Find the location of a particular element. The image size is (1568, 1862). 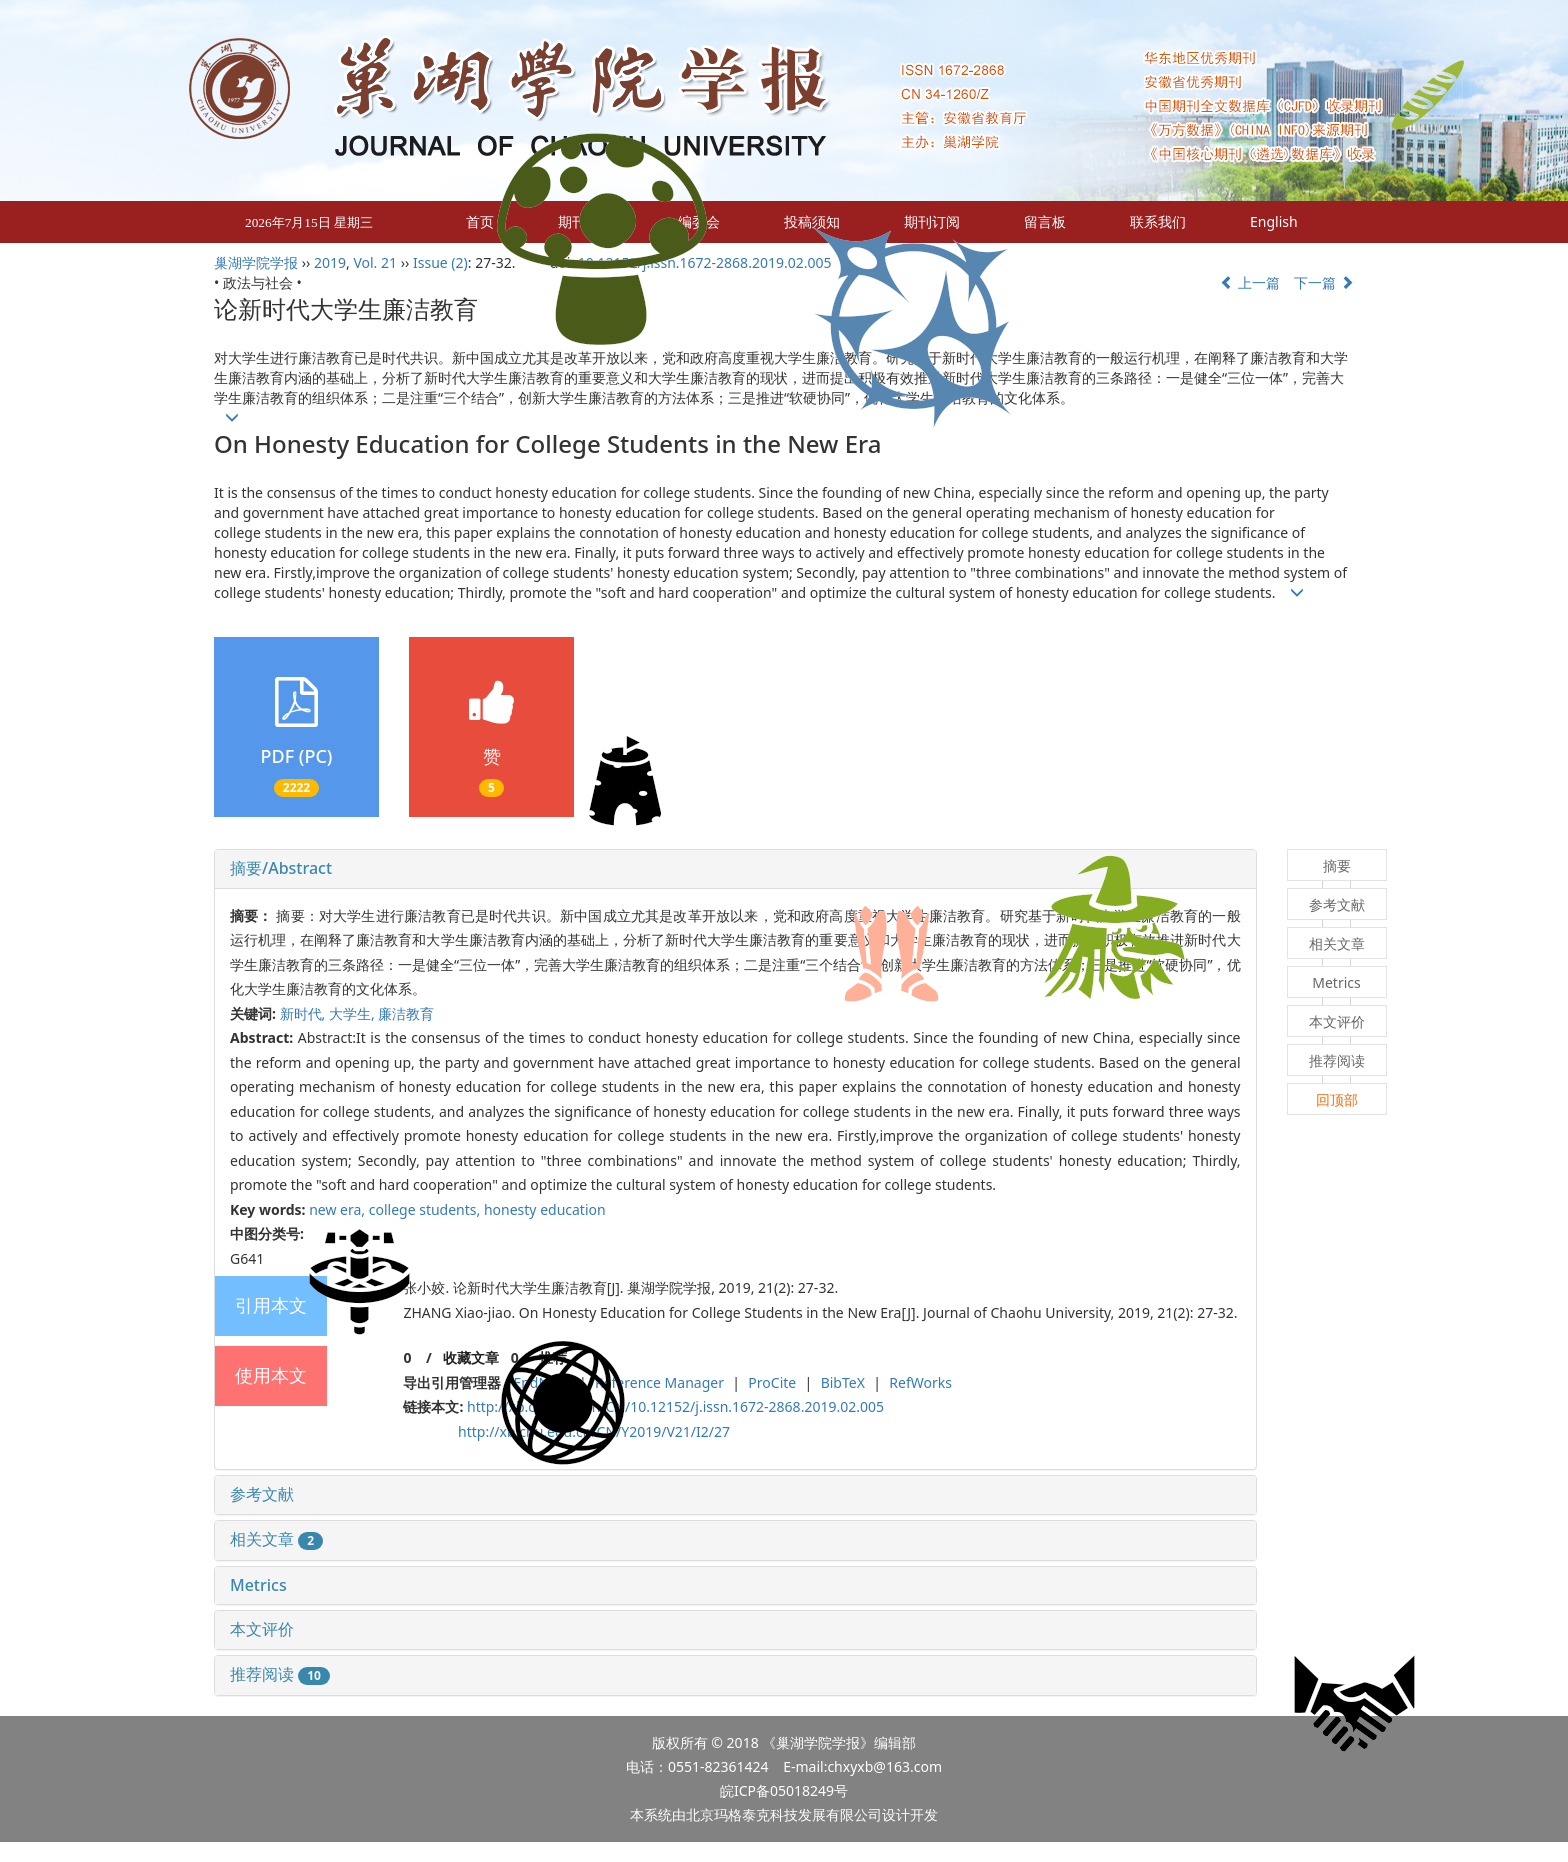

confirm a deal or agreement is located at coordinates (1354, 1704).